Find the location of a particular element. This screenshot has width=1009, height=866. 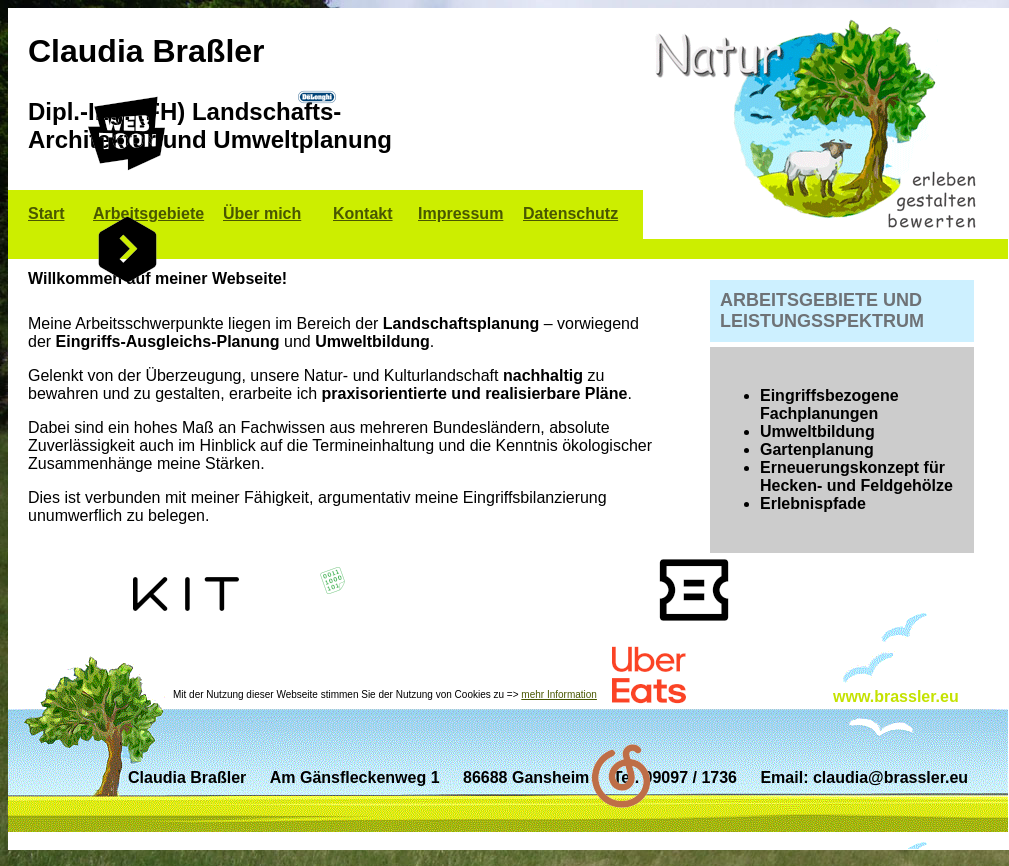

view available coupons or discounts is located at coordinates (694, 590).